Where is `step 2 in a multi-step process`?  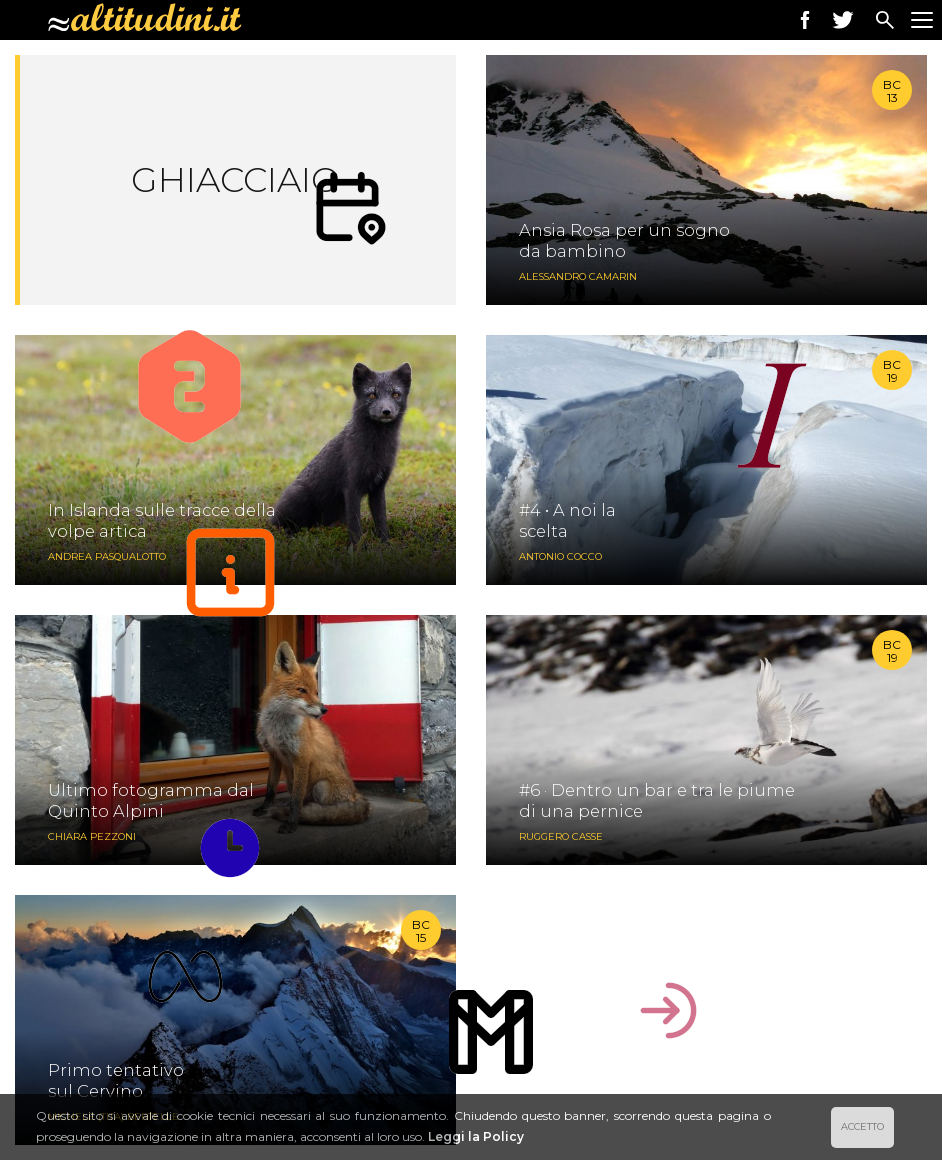 step 2 in a multi-step process is located at coordinates (189, 386).